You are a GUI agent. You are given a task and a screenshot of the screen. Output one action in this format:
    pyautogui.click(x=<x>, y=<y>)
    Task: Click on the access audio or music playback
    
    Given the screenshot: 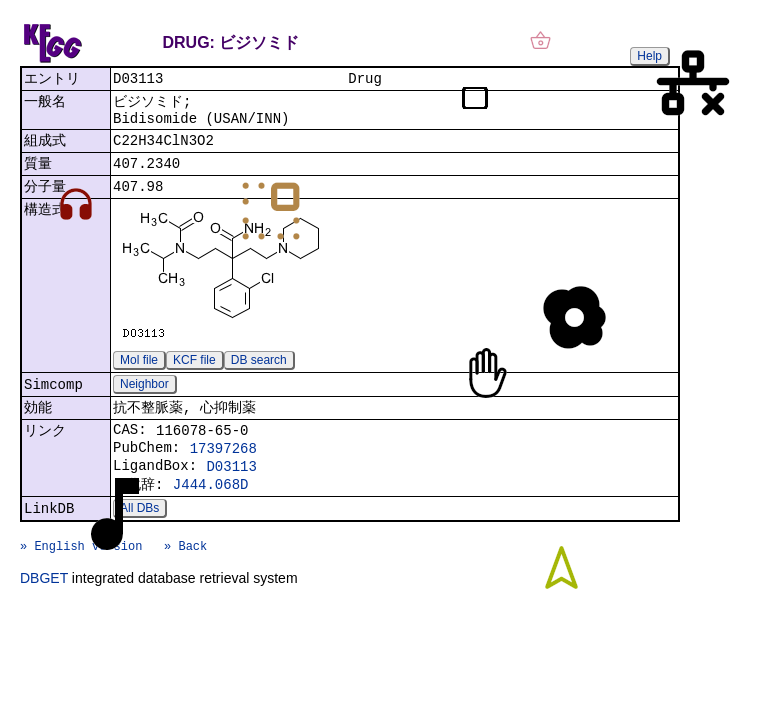 What is the action you would take?
    pyautogui.click(x=76, y=204)
    